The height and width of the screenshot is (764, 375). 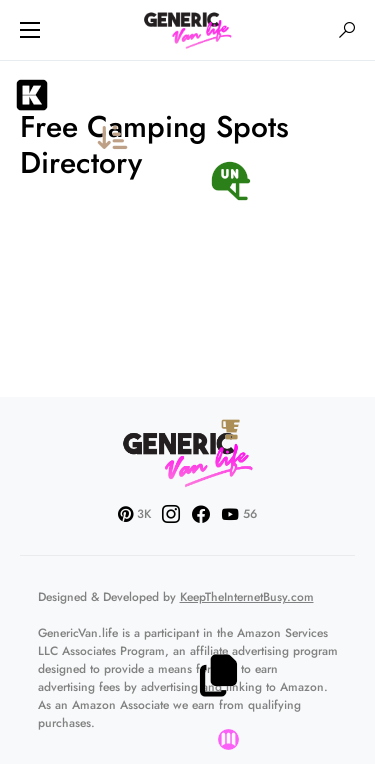 I want to click on copy to clipboard, so click(x=218, y=675).